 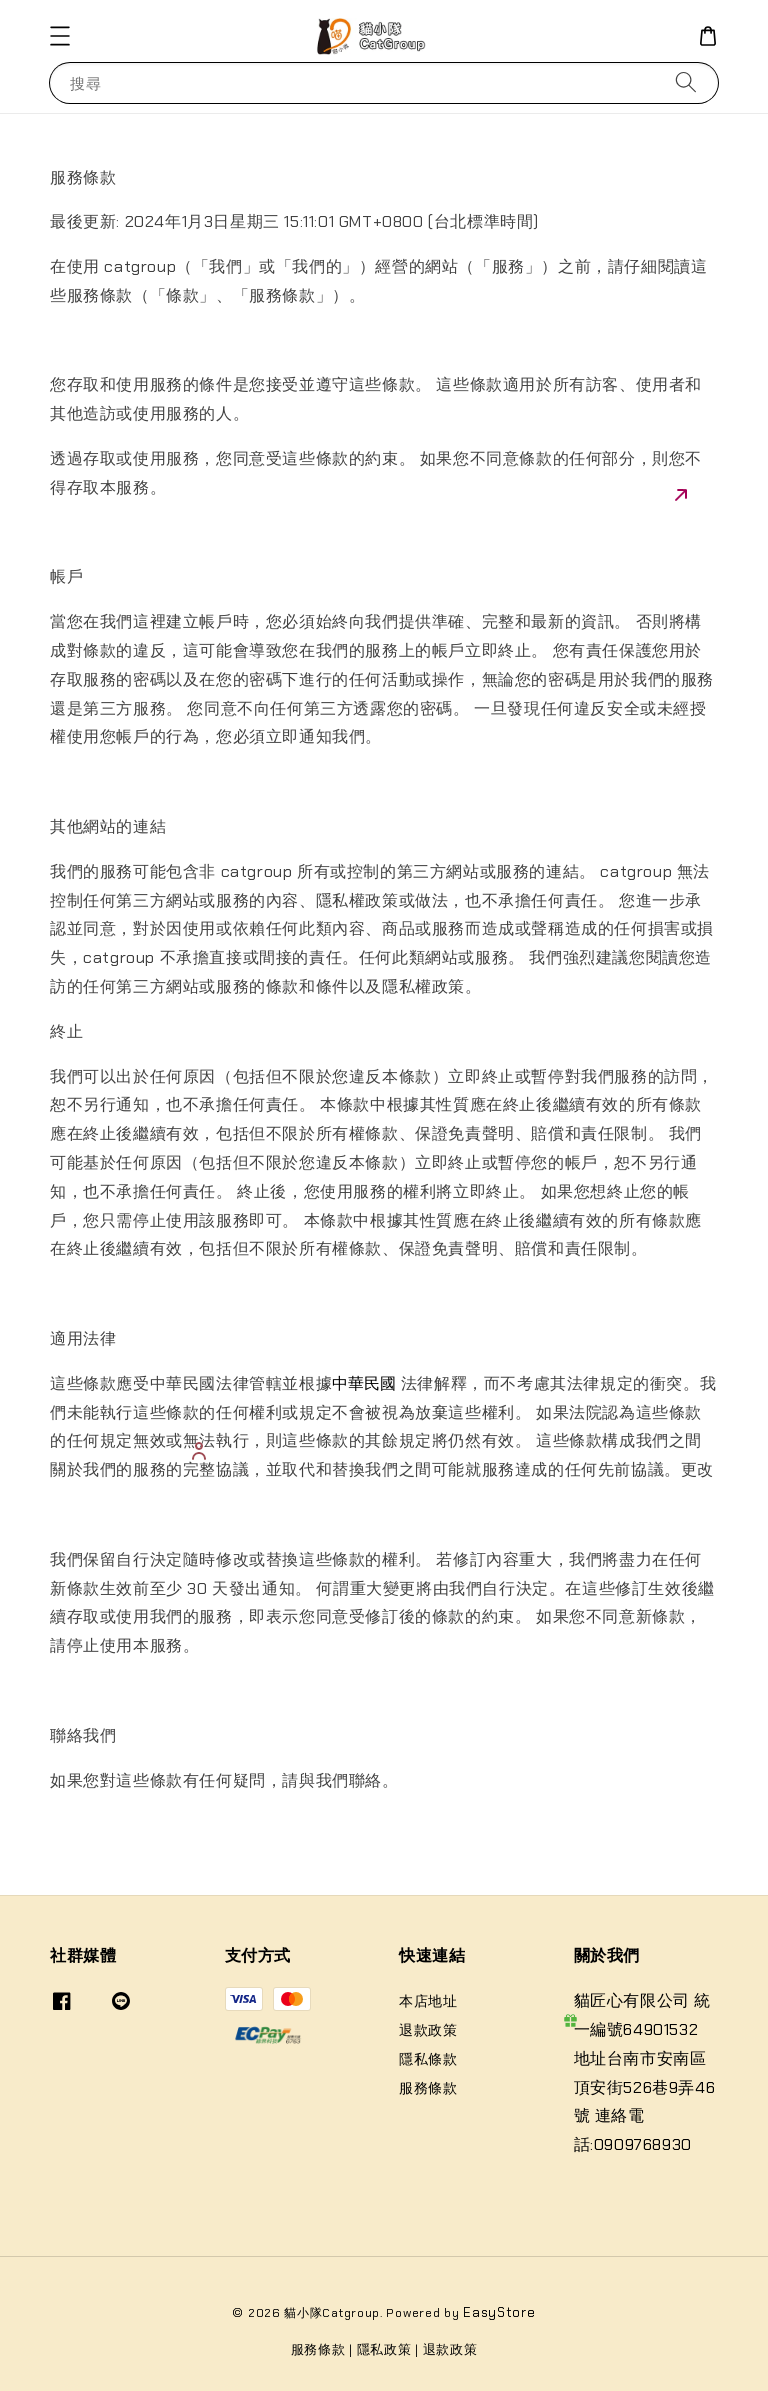 What do you see at coordinates (199, 1451) in the screenshot?
I see `view your profile` at bounding box center [199, 1451].